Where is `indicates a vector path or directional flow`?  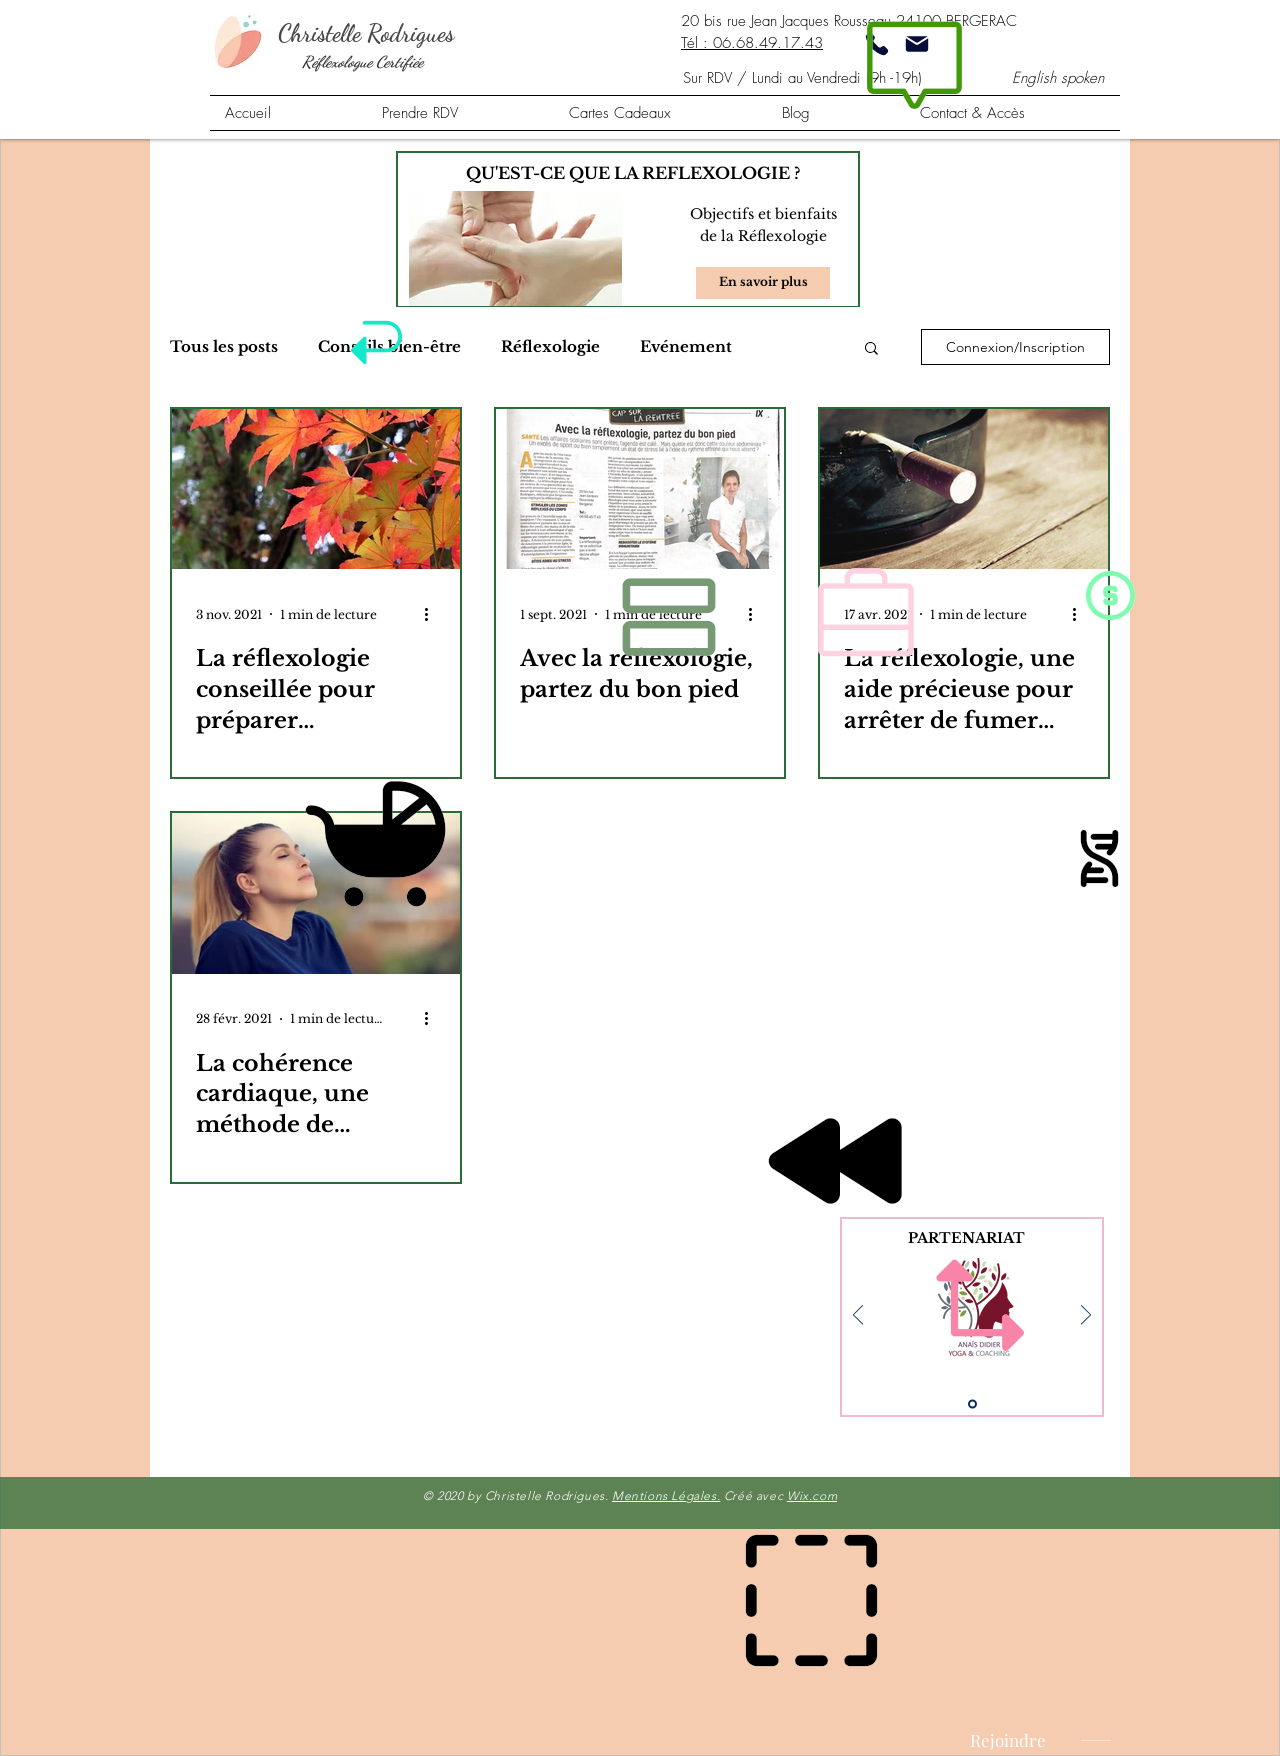
indicates a vector path or directional flow is located at coordinates (976, 1303).